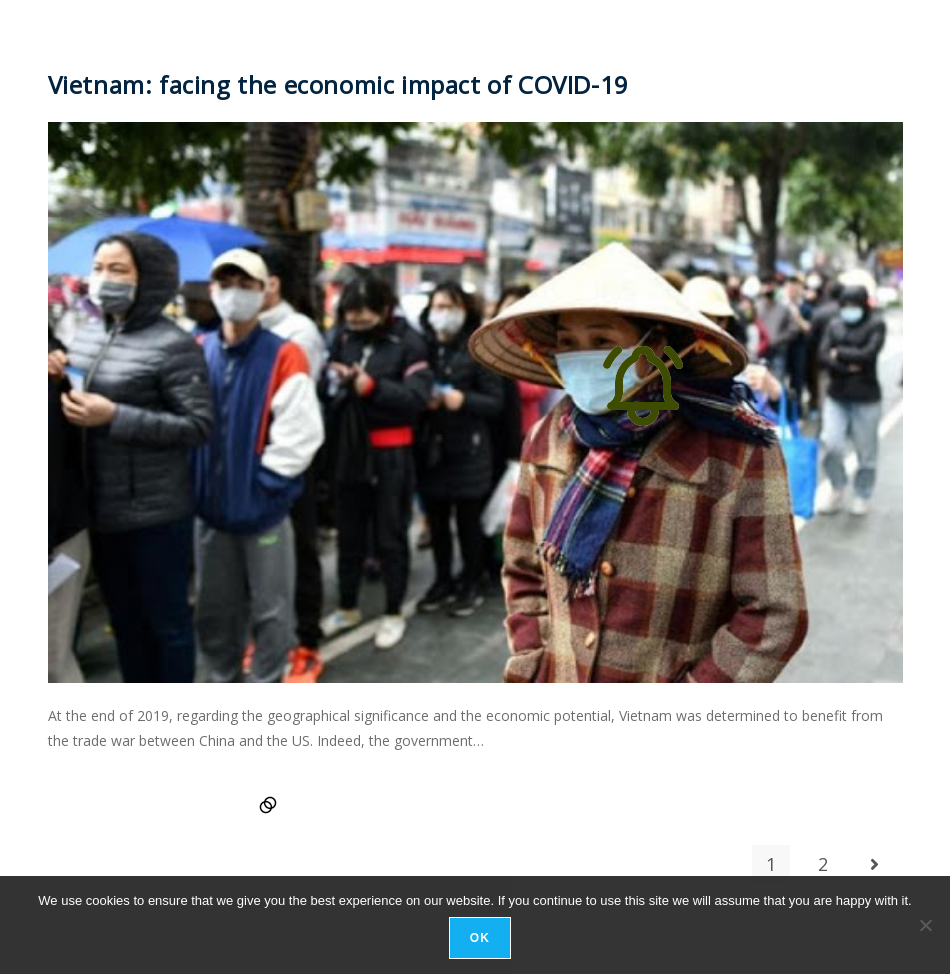  Describe the element at coordinates (268, 805) in the screenshot. I see `toggle blend mode settings` at that location.